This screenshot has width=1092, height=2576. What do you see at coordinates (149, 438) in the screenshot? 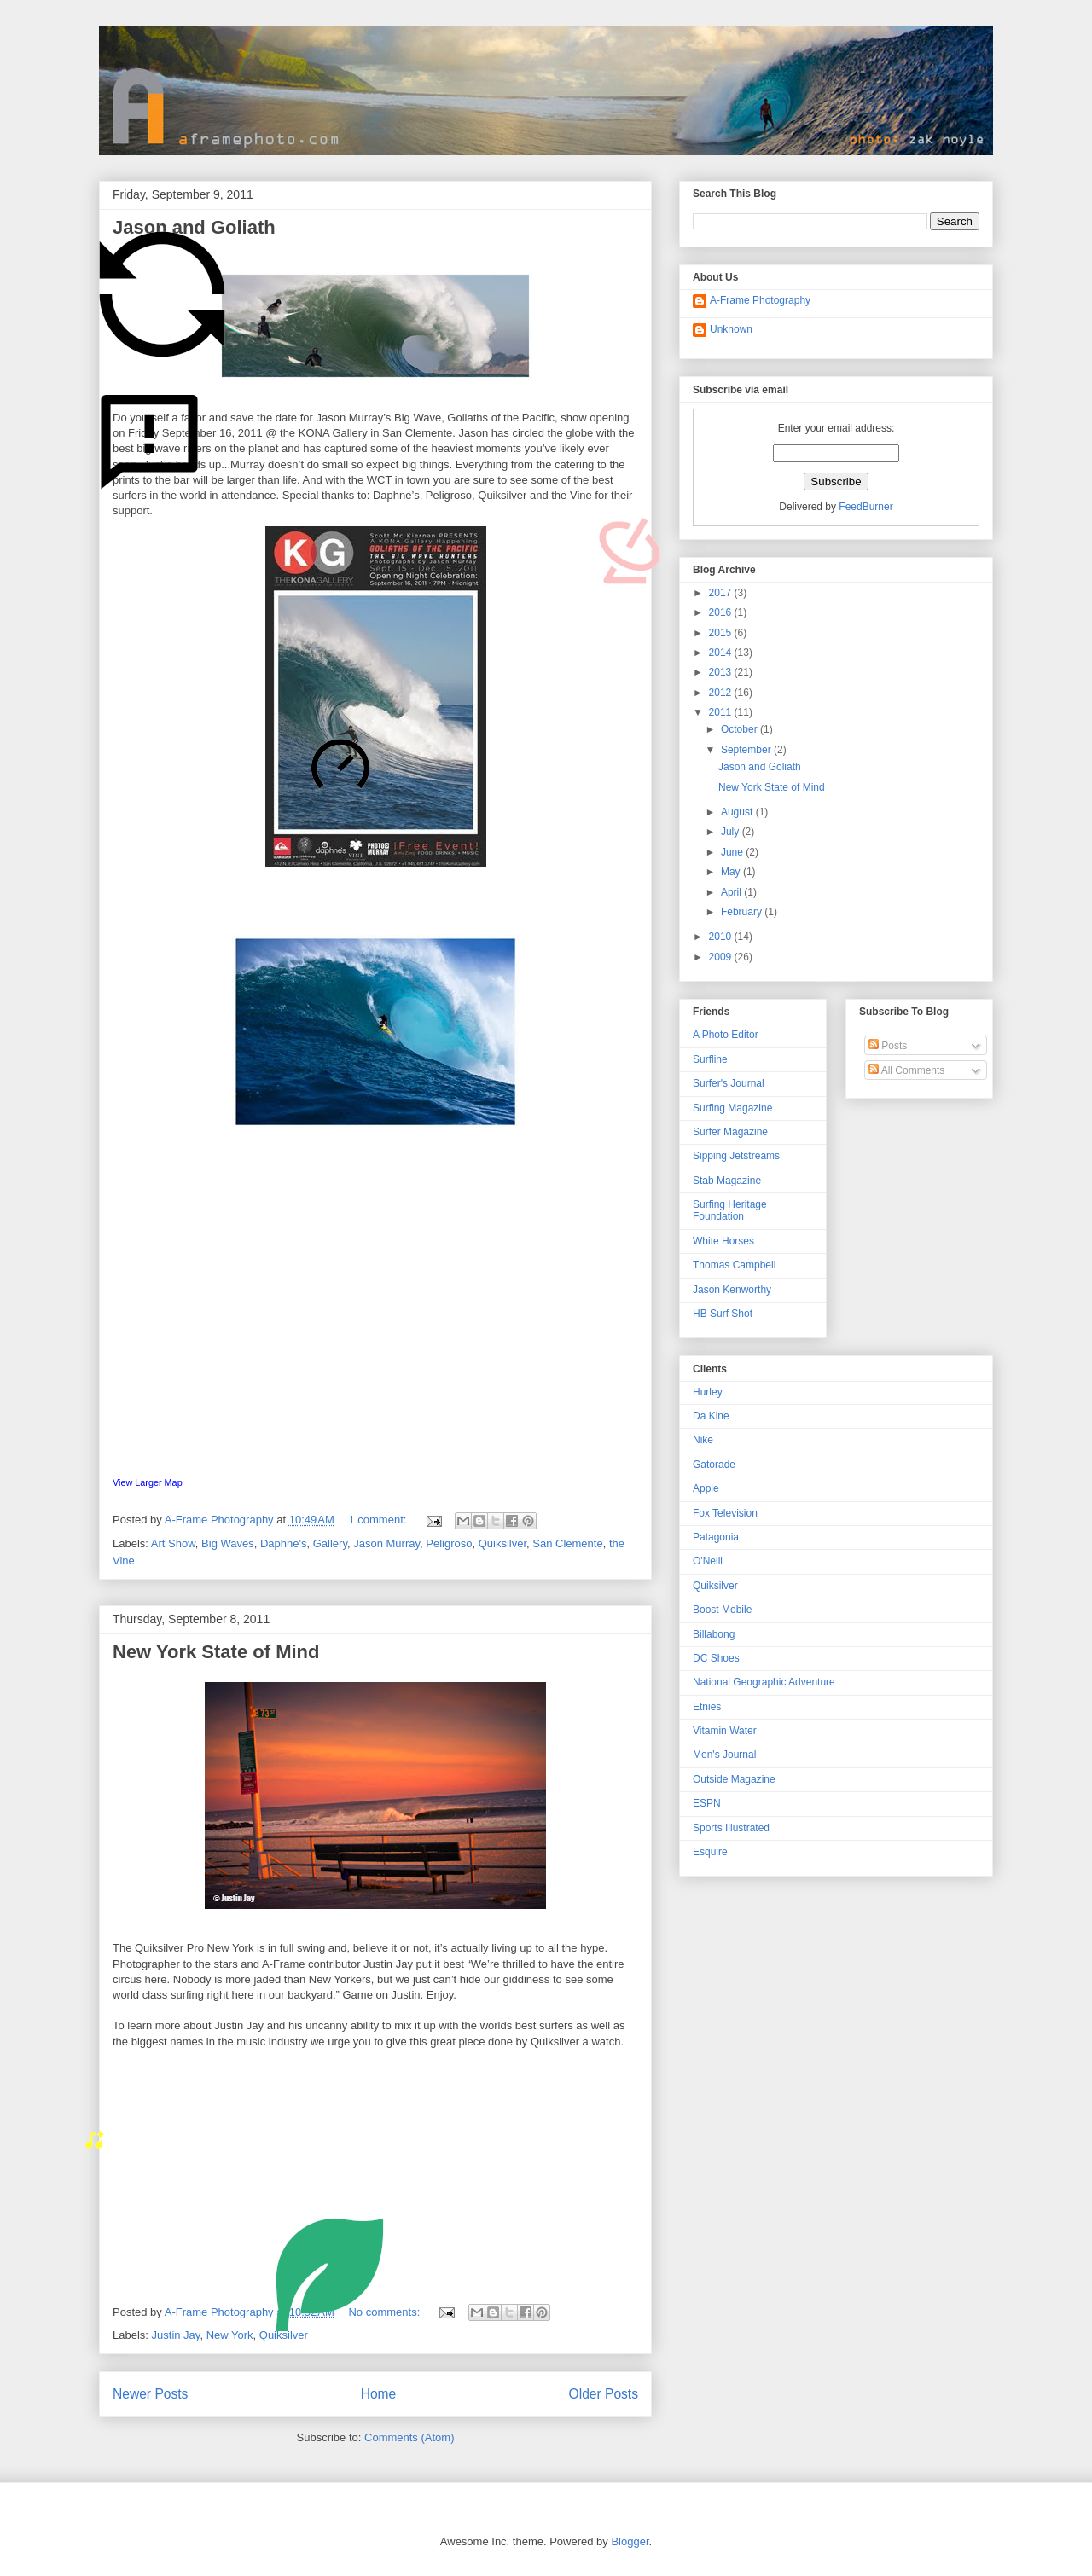
I see `submit feedback or report an issue` at bounding box center [149, 438].